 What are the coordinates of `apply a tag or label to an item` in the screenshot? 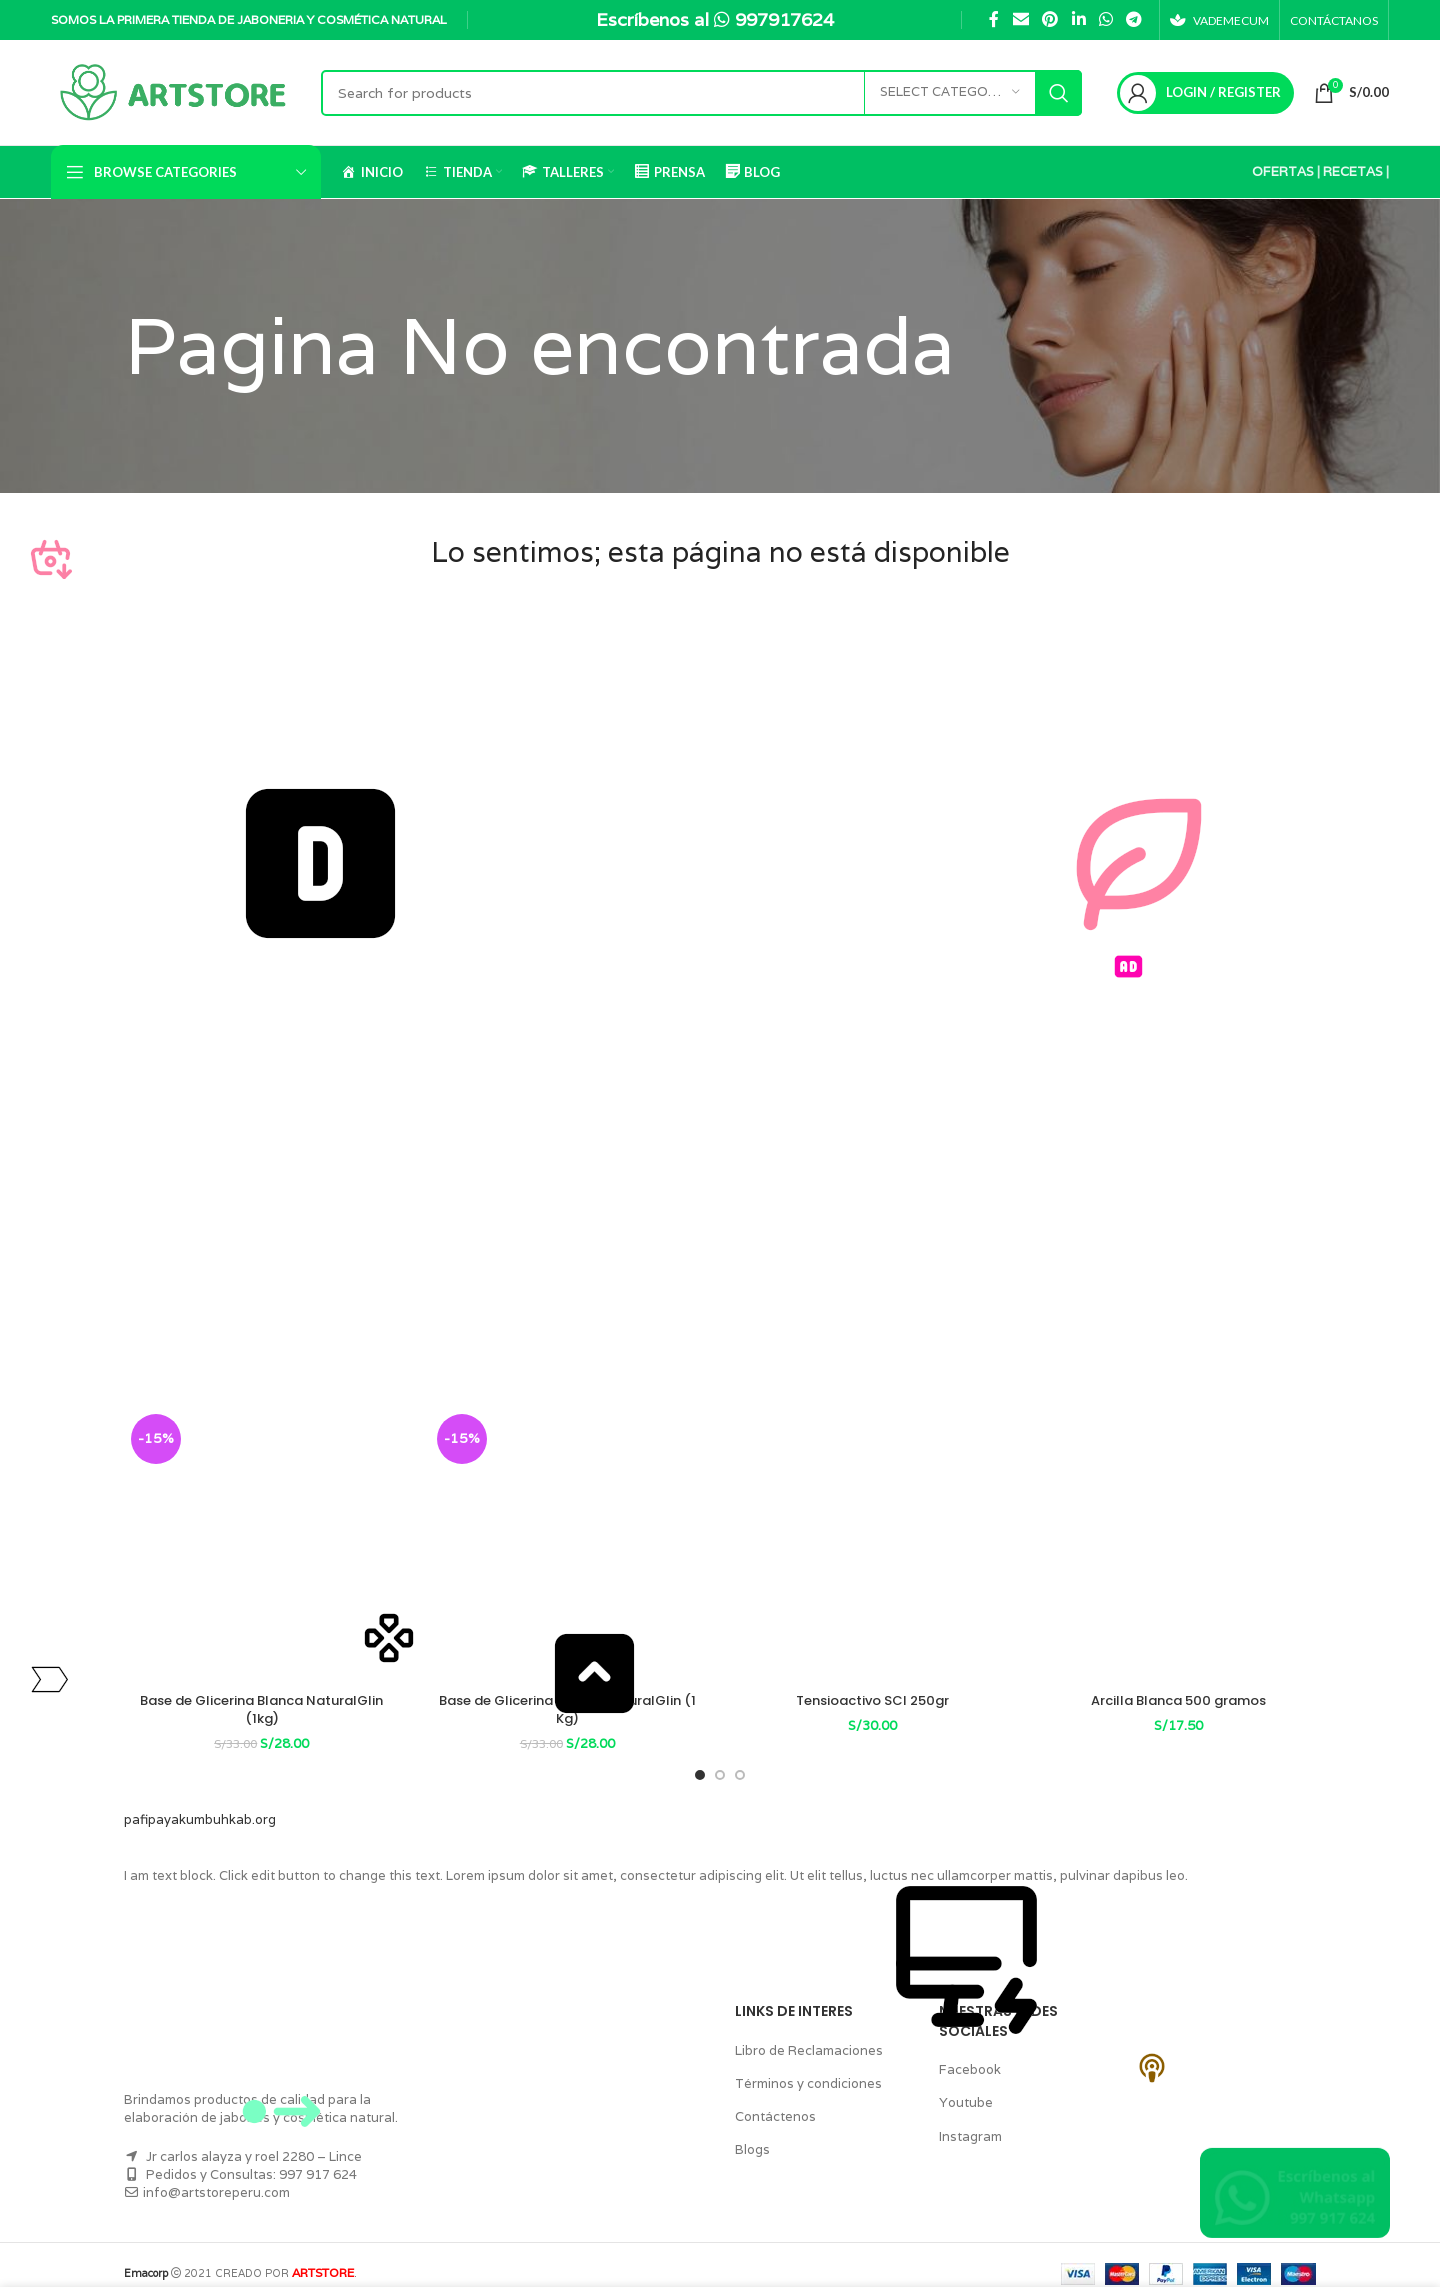 It's located at (48, 1679).